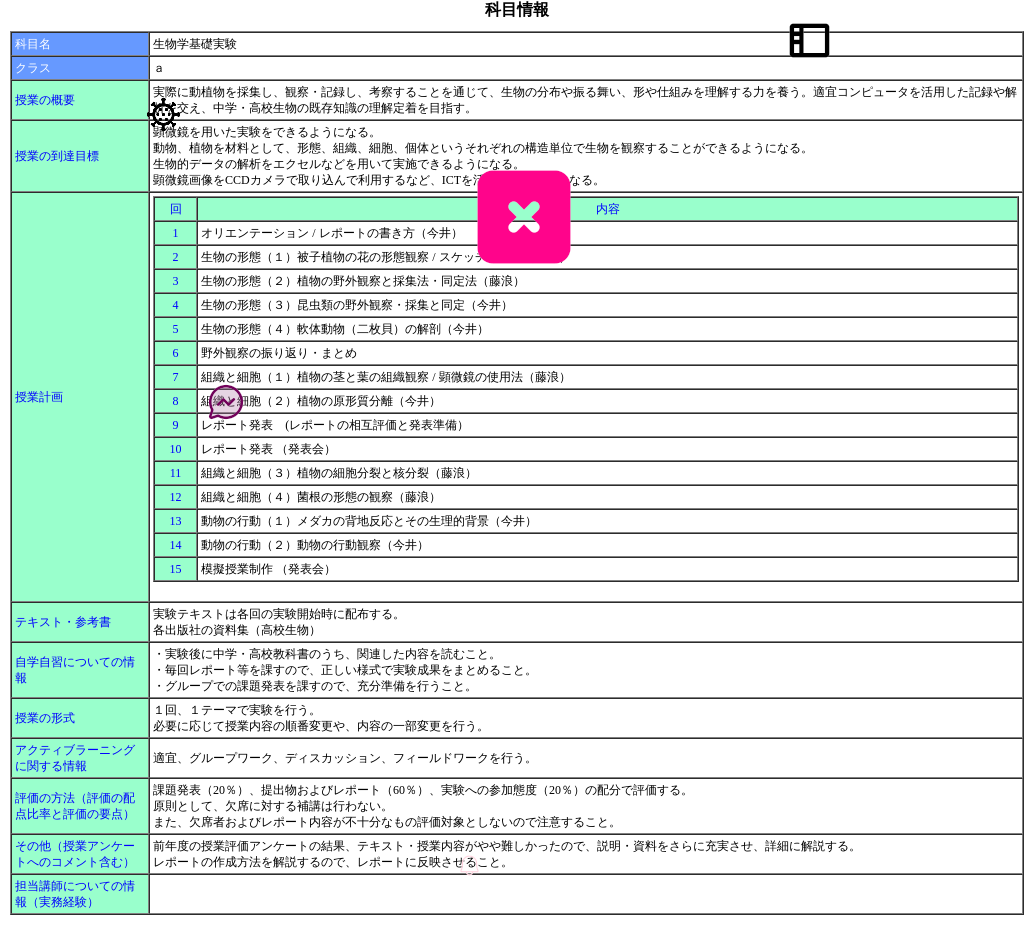  I want to click on close or dismiss a modal window, so click(524, 217).